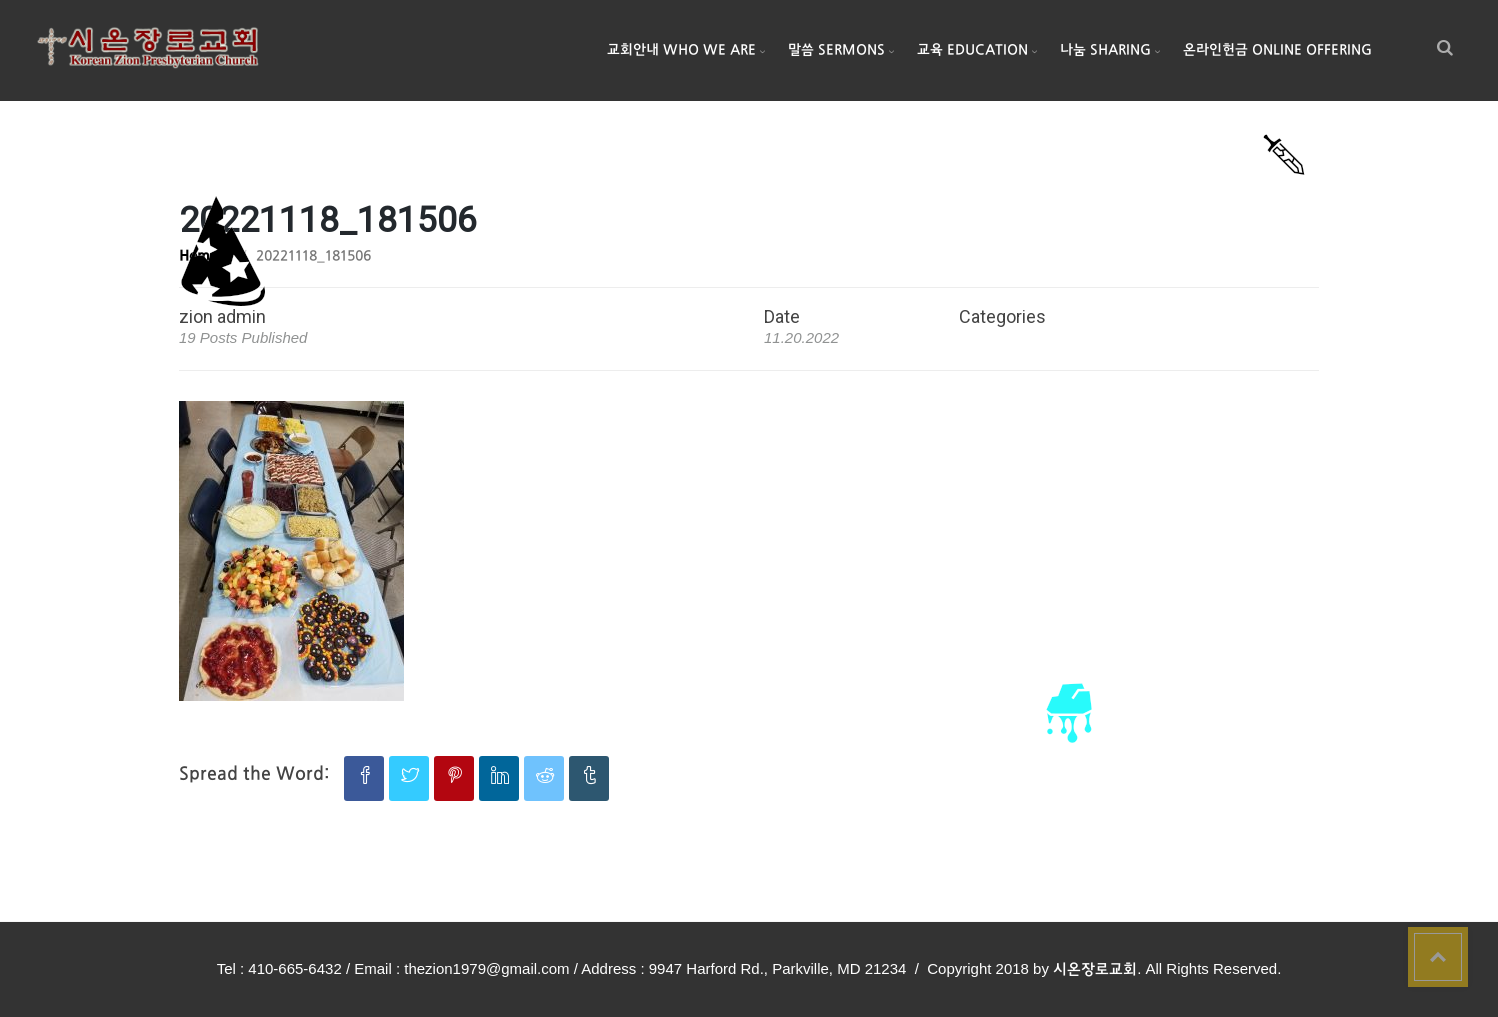 This screenshot has width=1498, height=1017. I want to click on indicates a celebration or birthday event, so click(221, 250).